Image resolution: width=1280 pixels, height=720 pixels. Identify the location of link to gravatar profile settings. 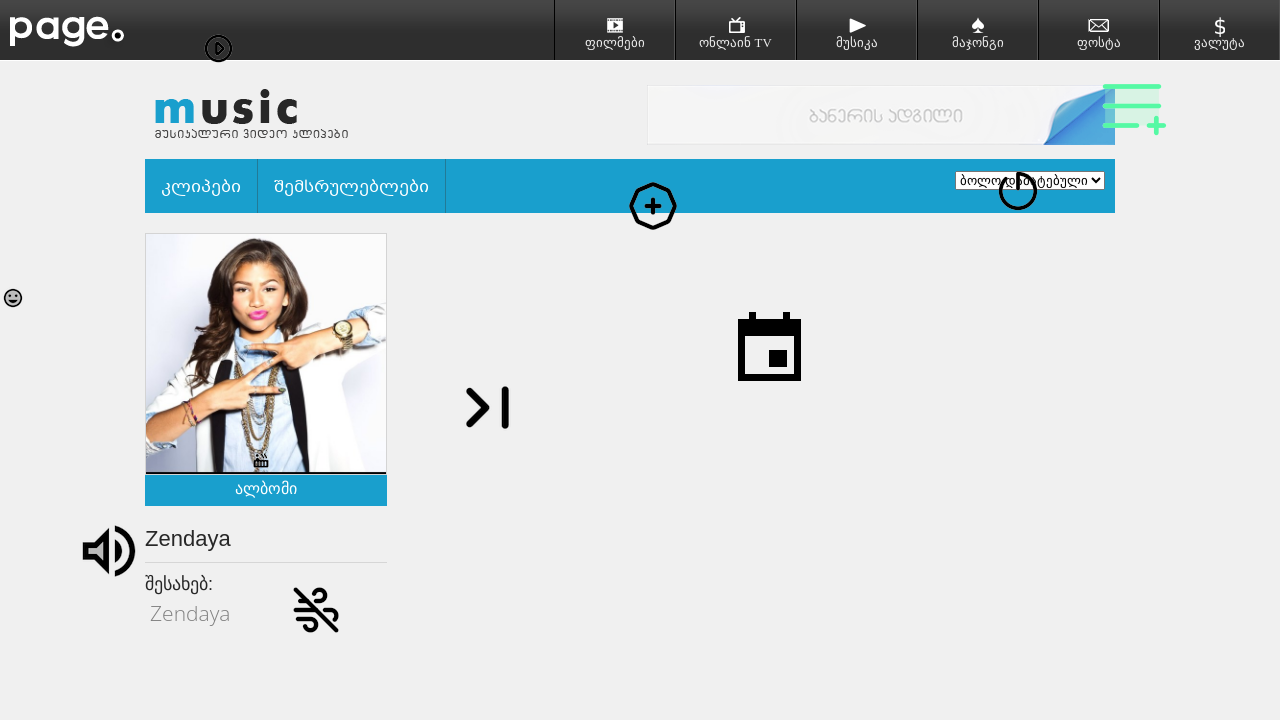
(1018, 191).